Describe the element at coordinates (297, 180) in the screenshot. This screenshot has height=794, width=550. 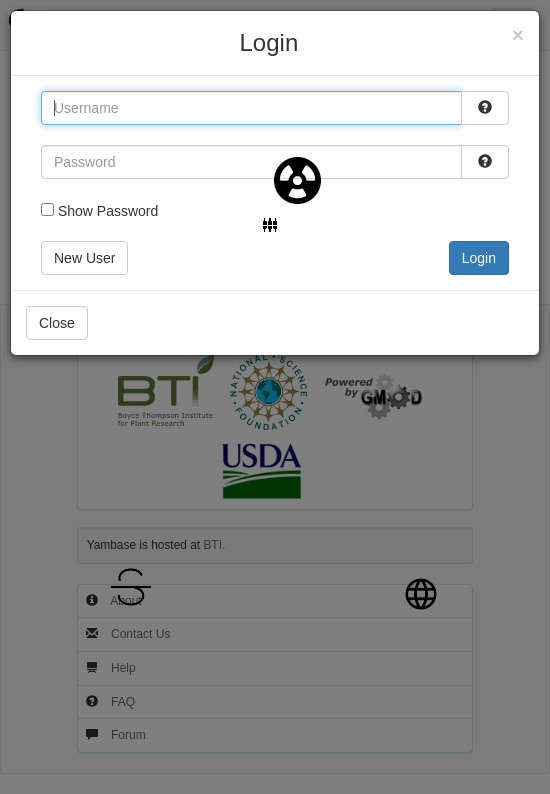
I see `indicates radioactive or hazardous material warning` at that location.